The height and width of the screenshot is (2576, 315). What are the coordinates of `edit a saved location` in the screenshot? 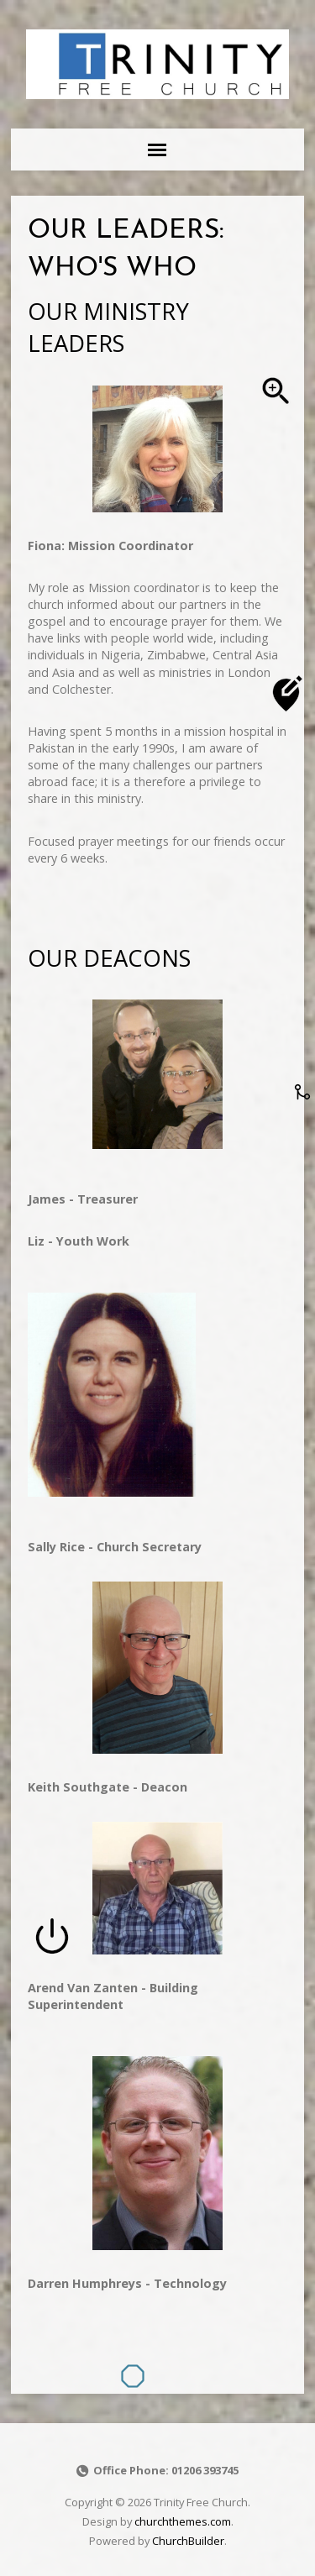 It's located at (286, 695).